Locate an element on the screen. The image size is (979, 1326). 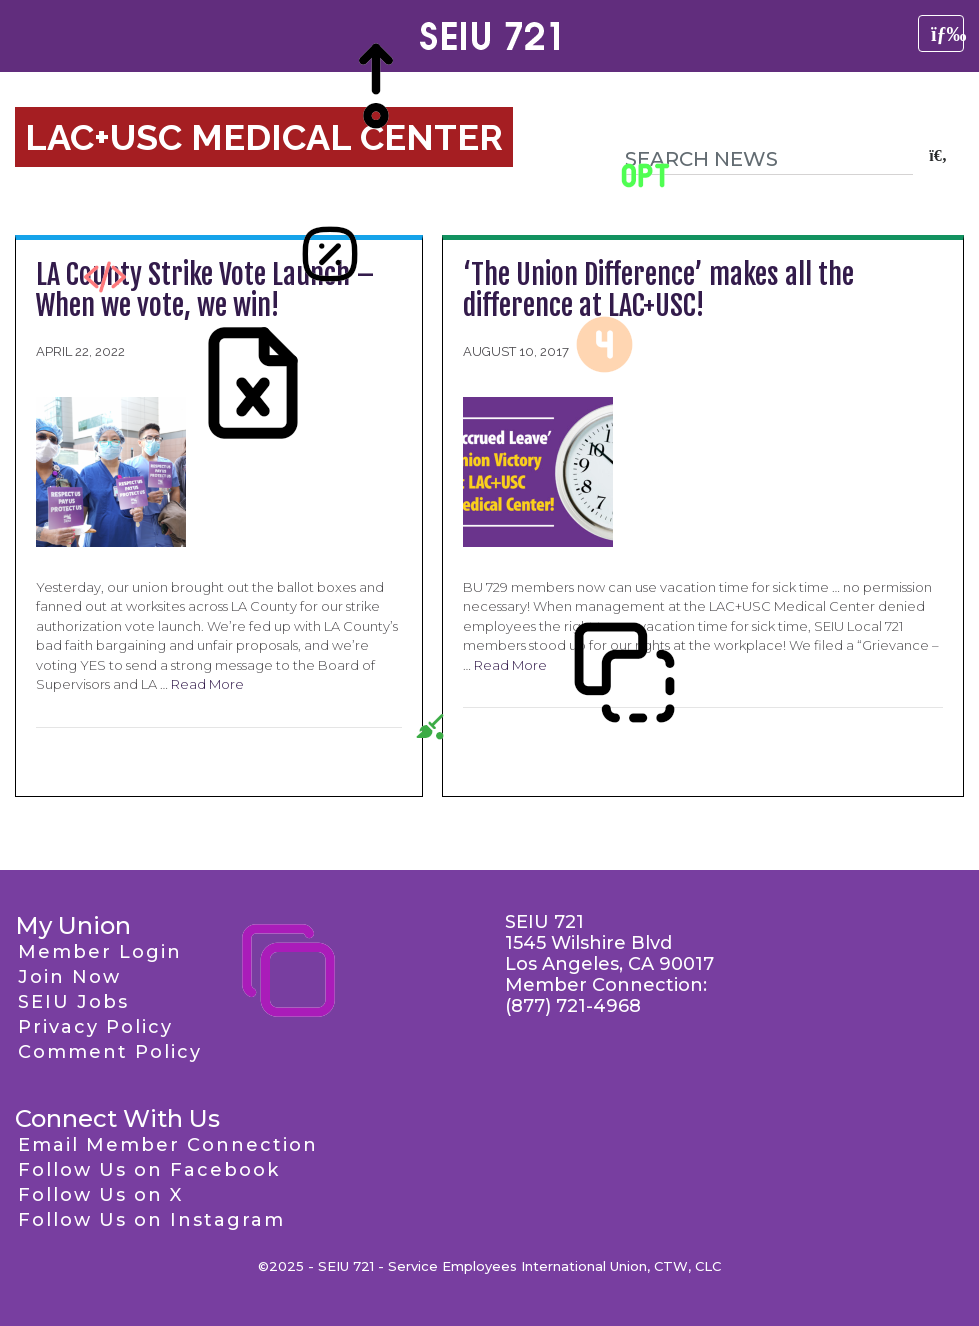
send an HTTP OPTIONS request is located at coordinates (645, 175).